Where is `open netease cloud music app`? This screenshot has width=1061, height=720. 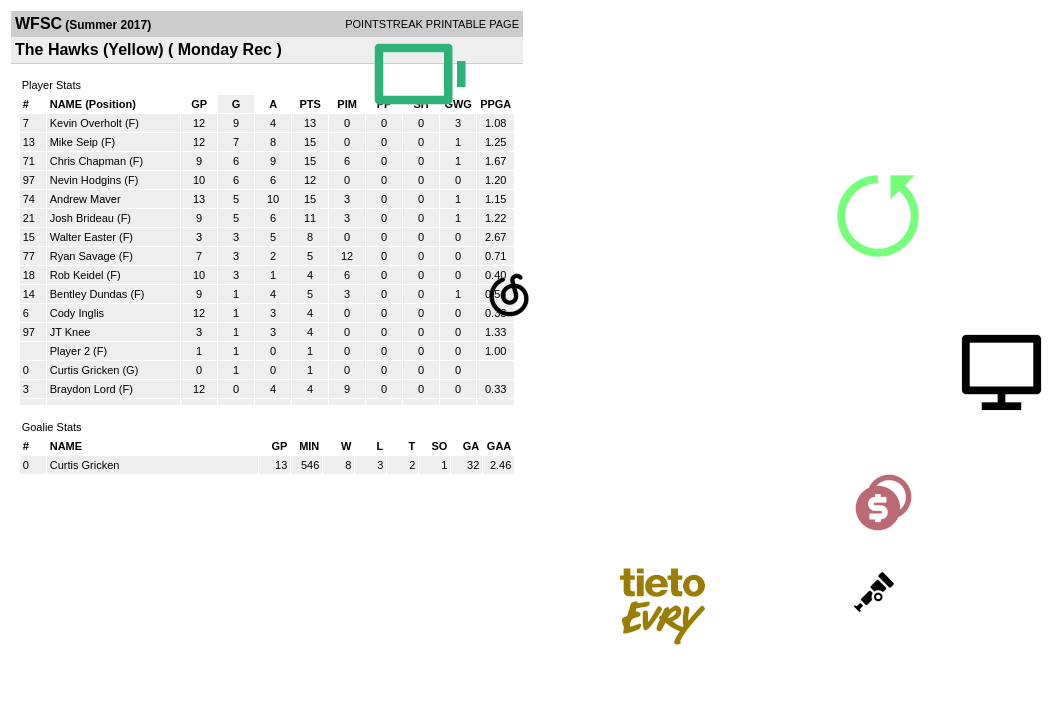 open netease cloud music app is located at coordinates (509, 295).